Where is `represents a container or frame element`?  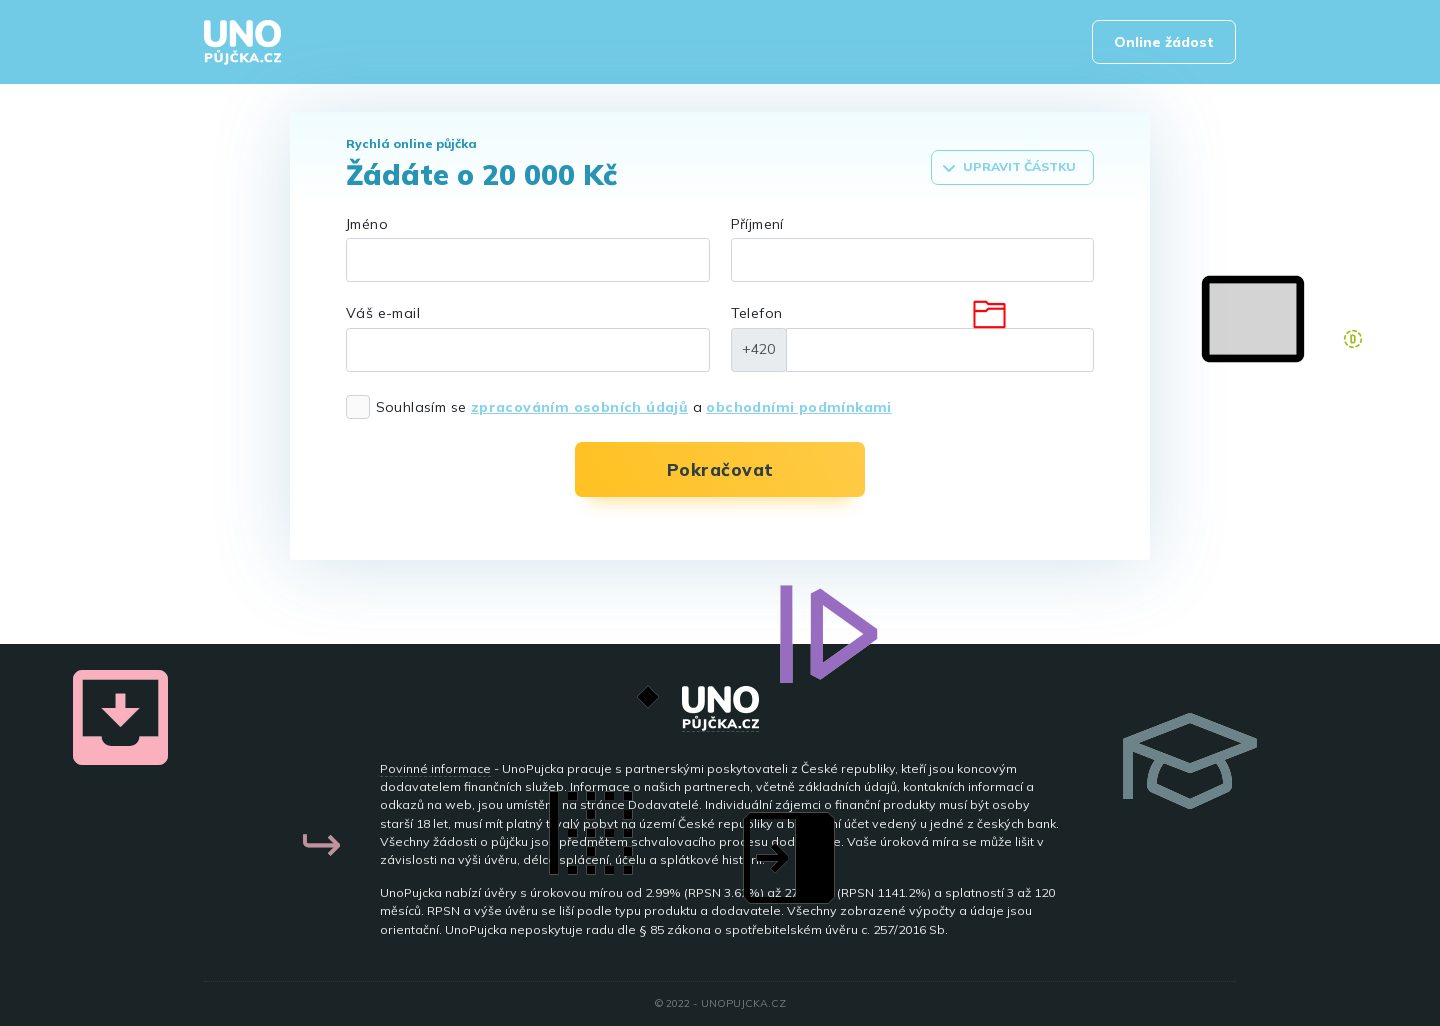 represents a container or frame element is located at coordinates (1253, 319).